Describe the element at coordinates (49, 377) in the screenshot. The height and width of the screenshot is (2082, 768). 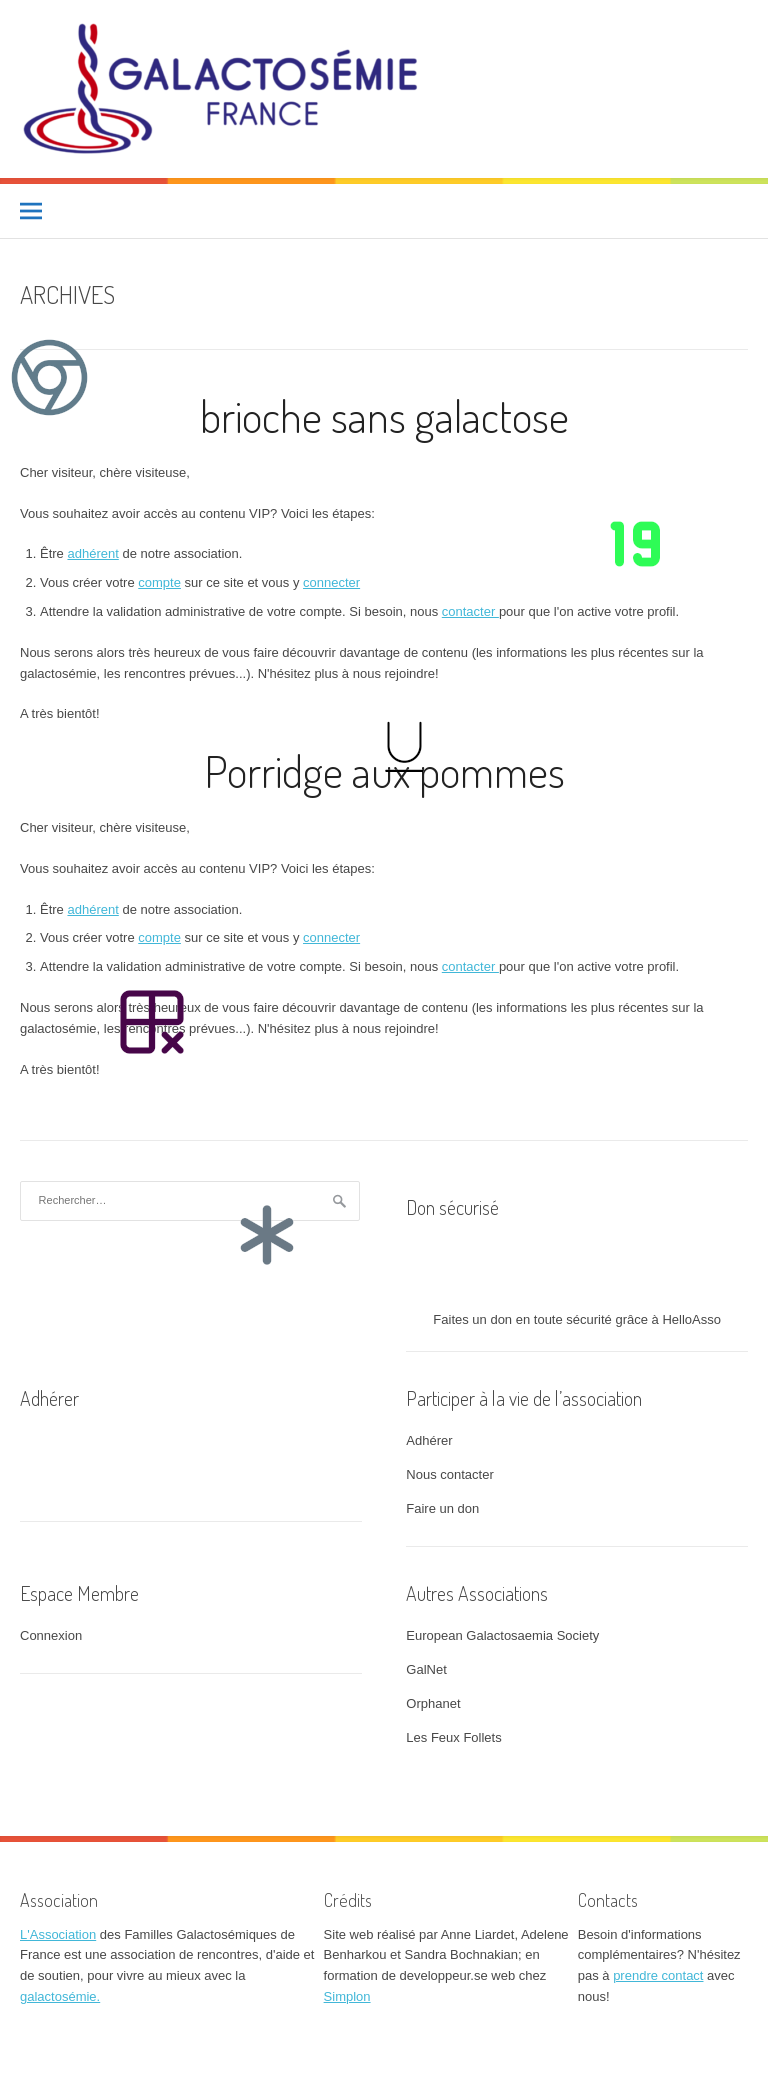
I see `open Google Chrome browser` at that location.